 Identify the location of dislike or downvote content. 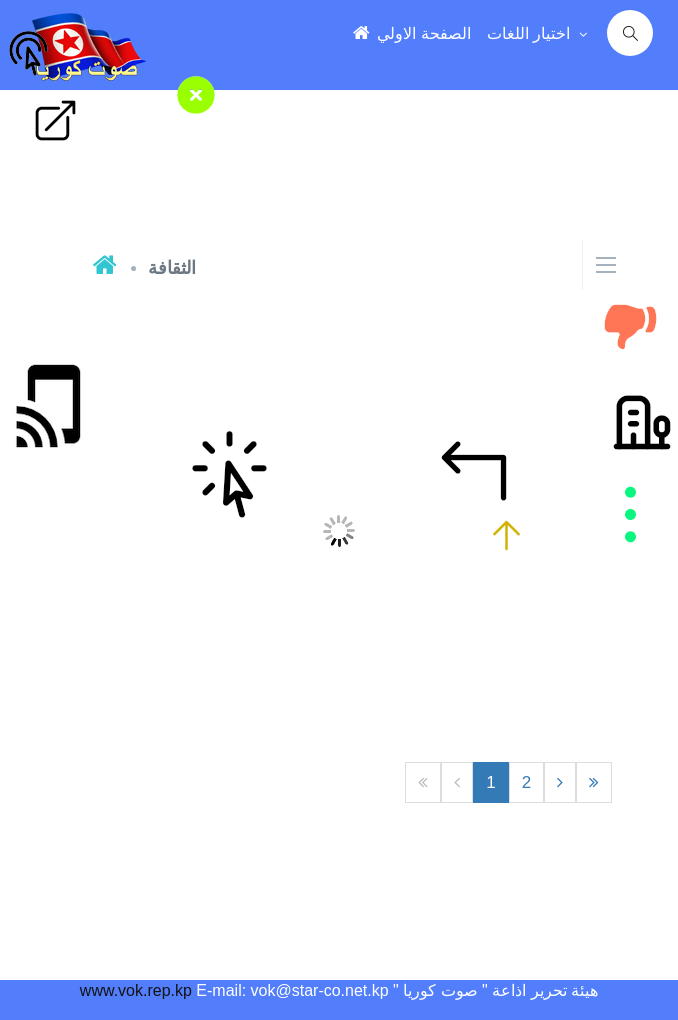
(630, 324).